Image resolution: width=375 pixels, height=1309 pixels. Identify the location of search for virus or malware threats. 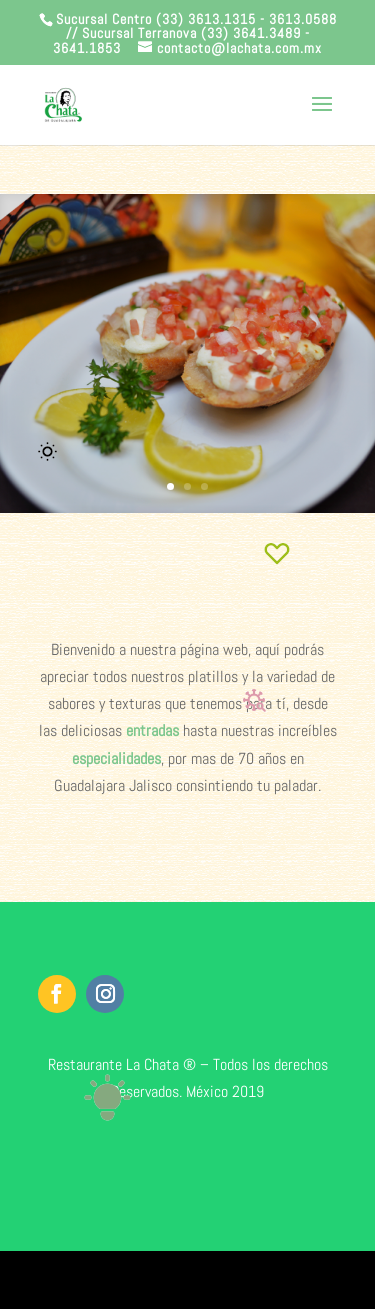
(254, 700).